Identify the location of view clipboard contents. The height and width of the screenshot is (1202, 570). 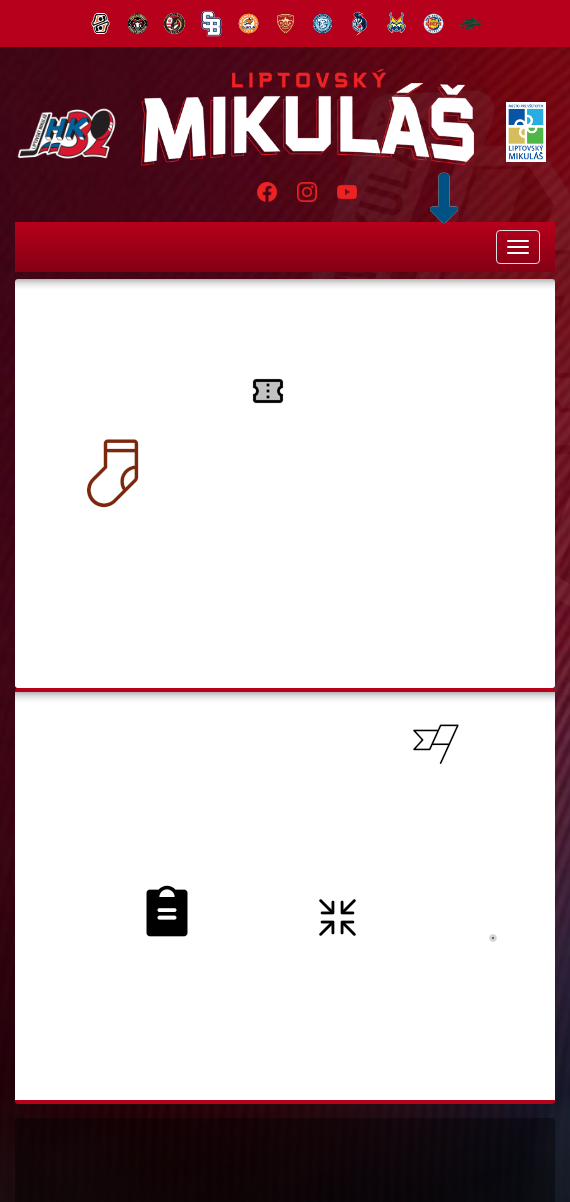
(167, 912).